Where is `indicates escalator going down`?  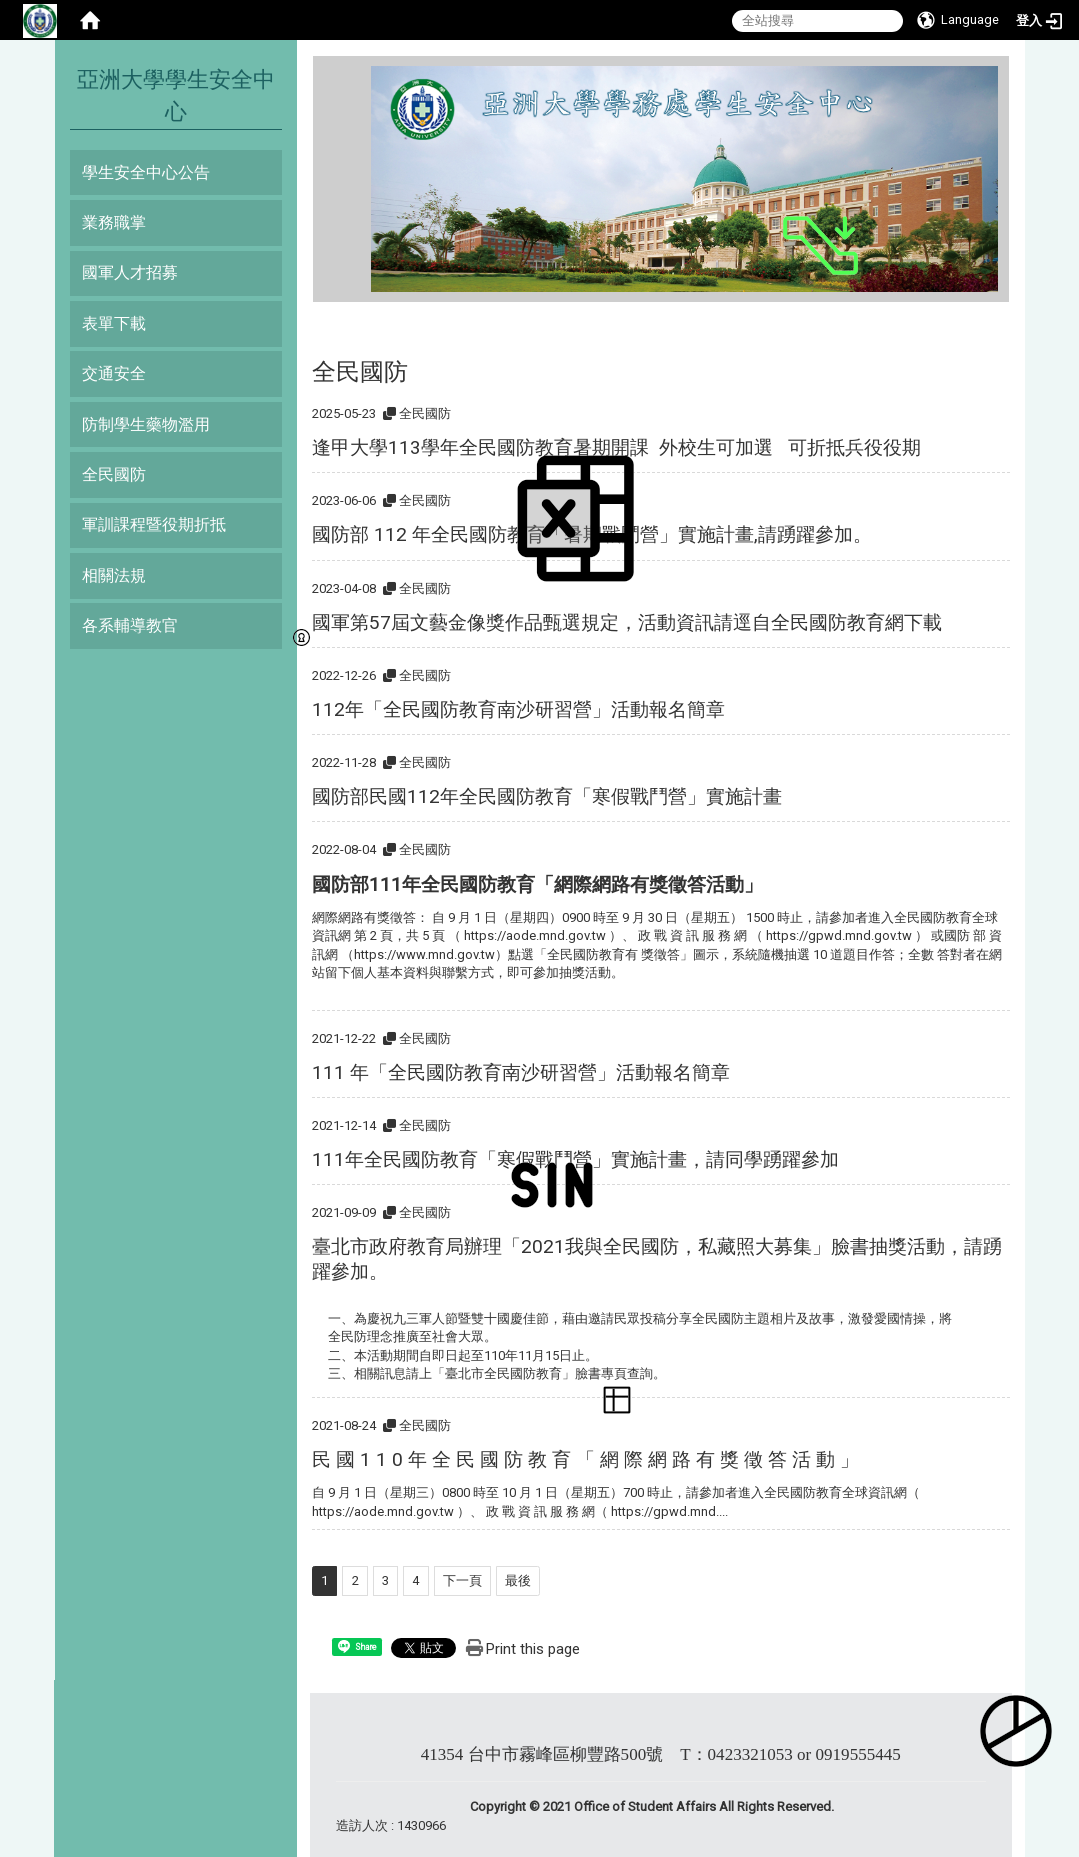 indicates escalator going down is located at coordinates (820, 245).